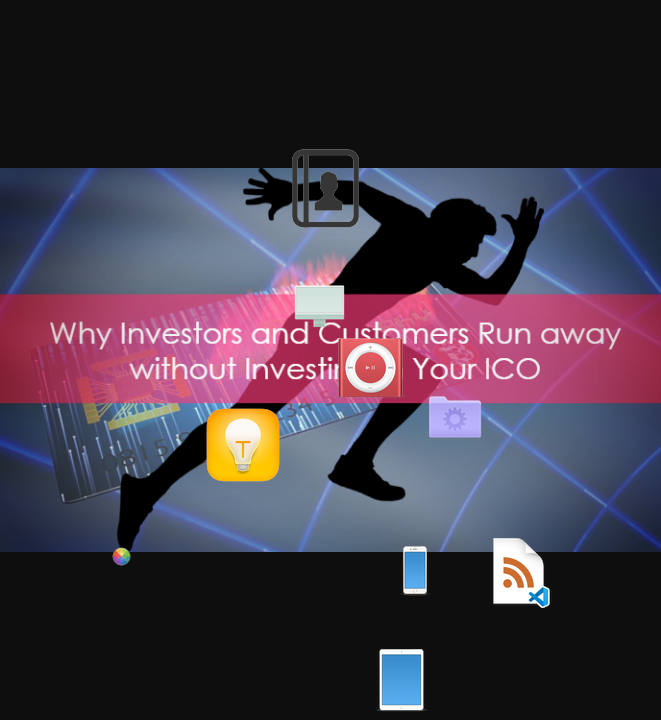 The height and width of the screenshot is (720, 661). I want to click on manage connected iPhone device, so click(415, 571).